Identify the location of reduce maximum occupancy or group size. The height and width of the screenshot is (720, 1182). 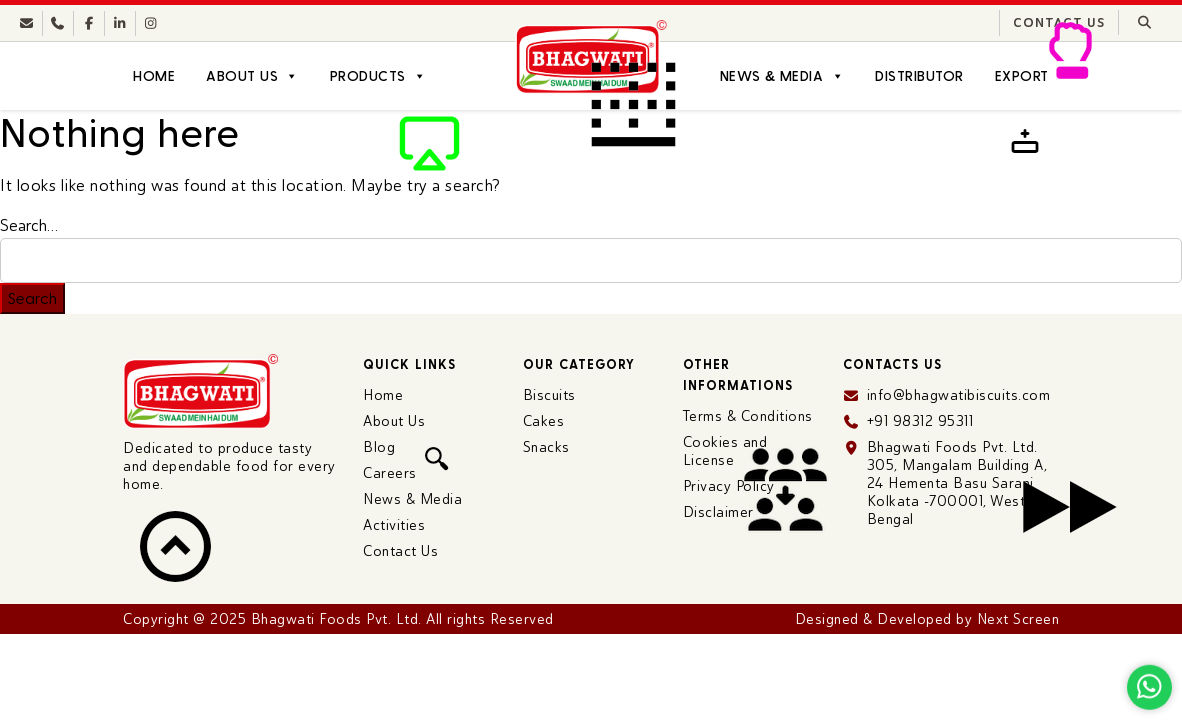
(785, 489).